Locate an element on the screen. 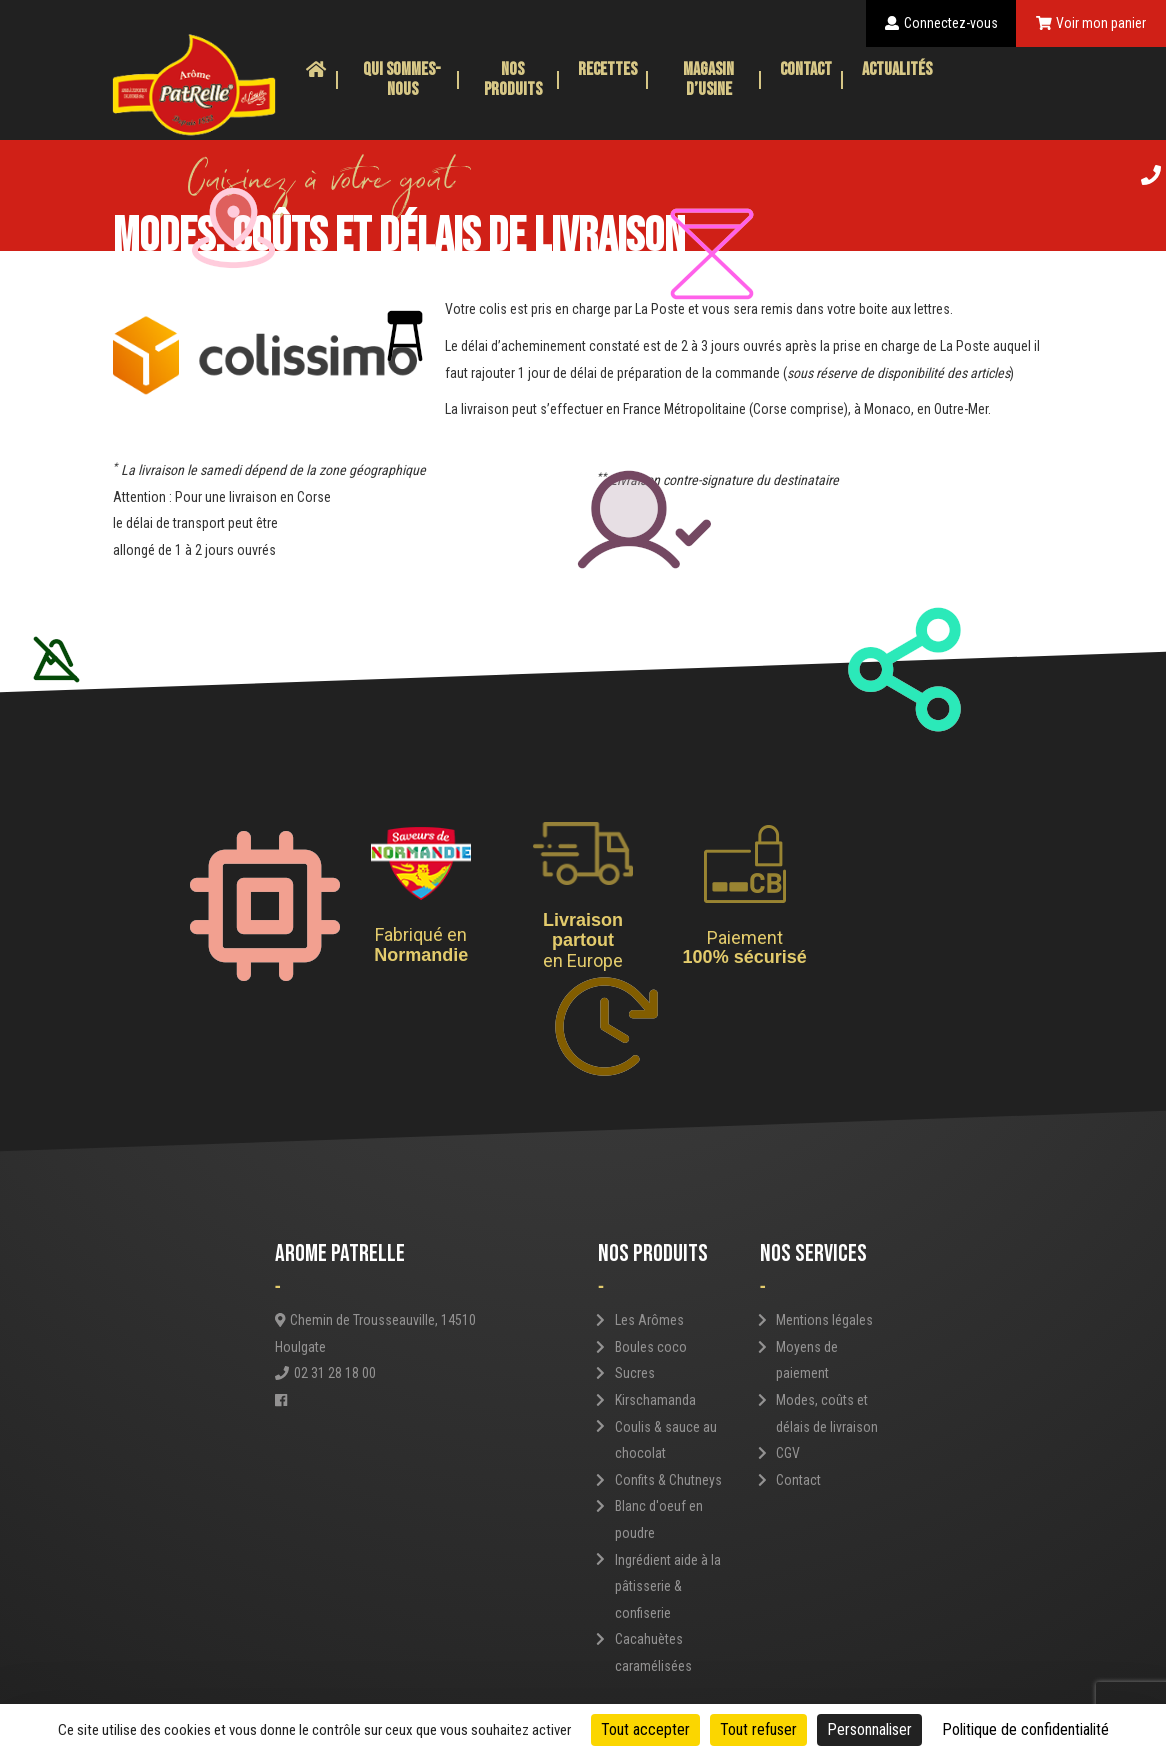 The height and width of the screenshot is (1756, 1166). image unavailable or cannot be displayed is located at coordinates (56, 659).